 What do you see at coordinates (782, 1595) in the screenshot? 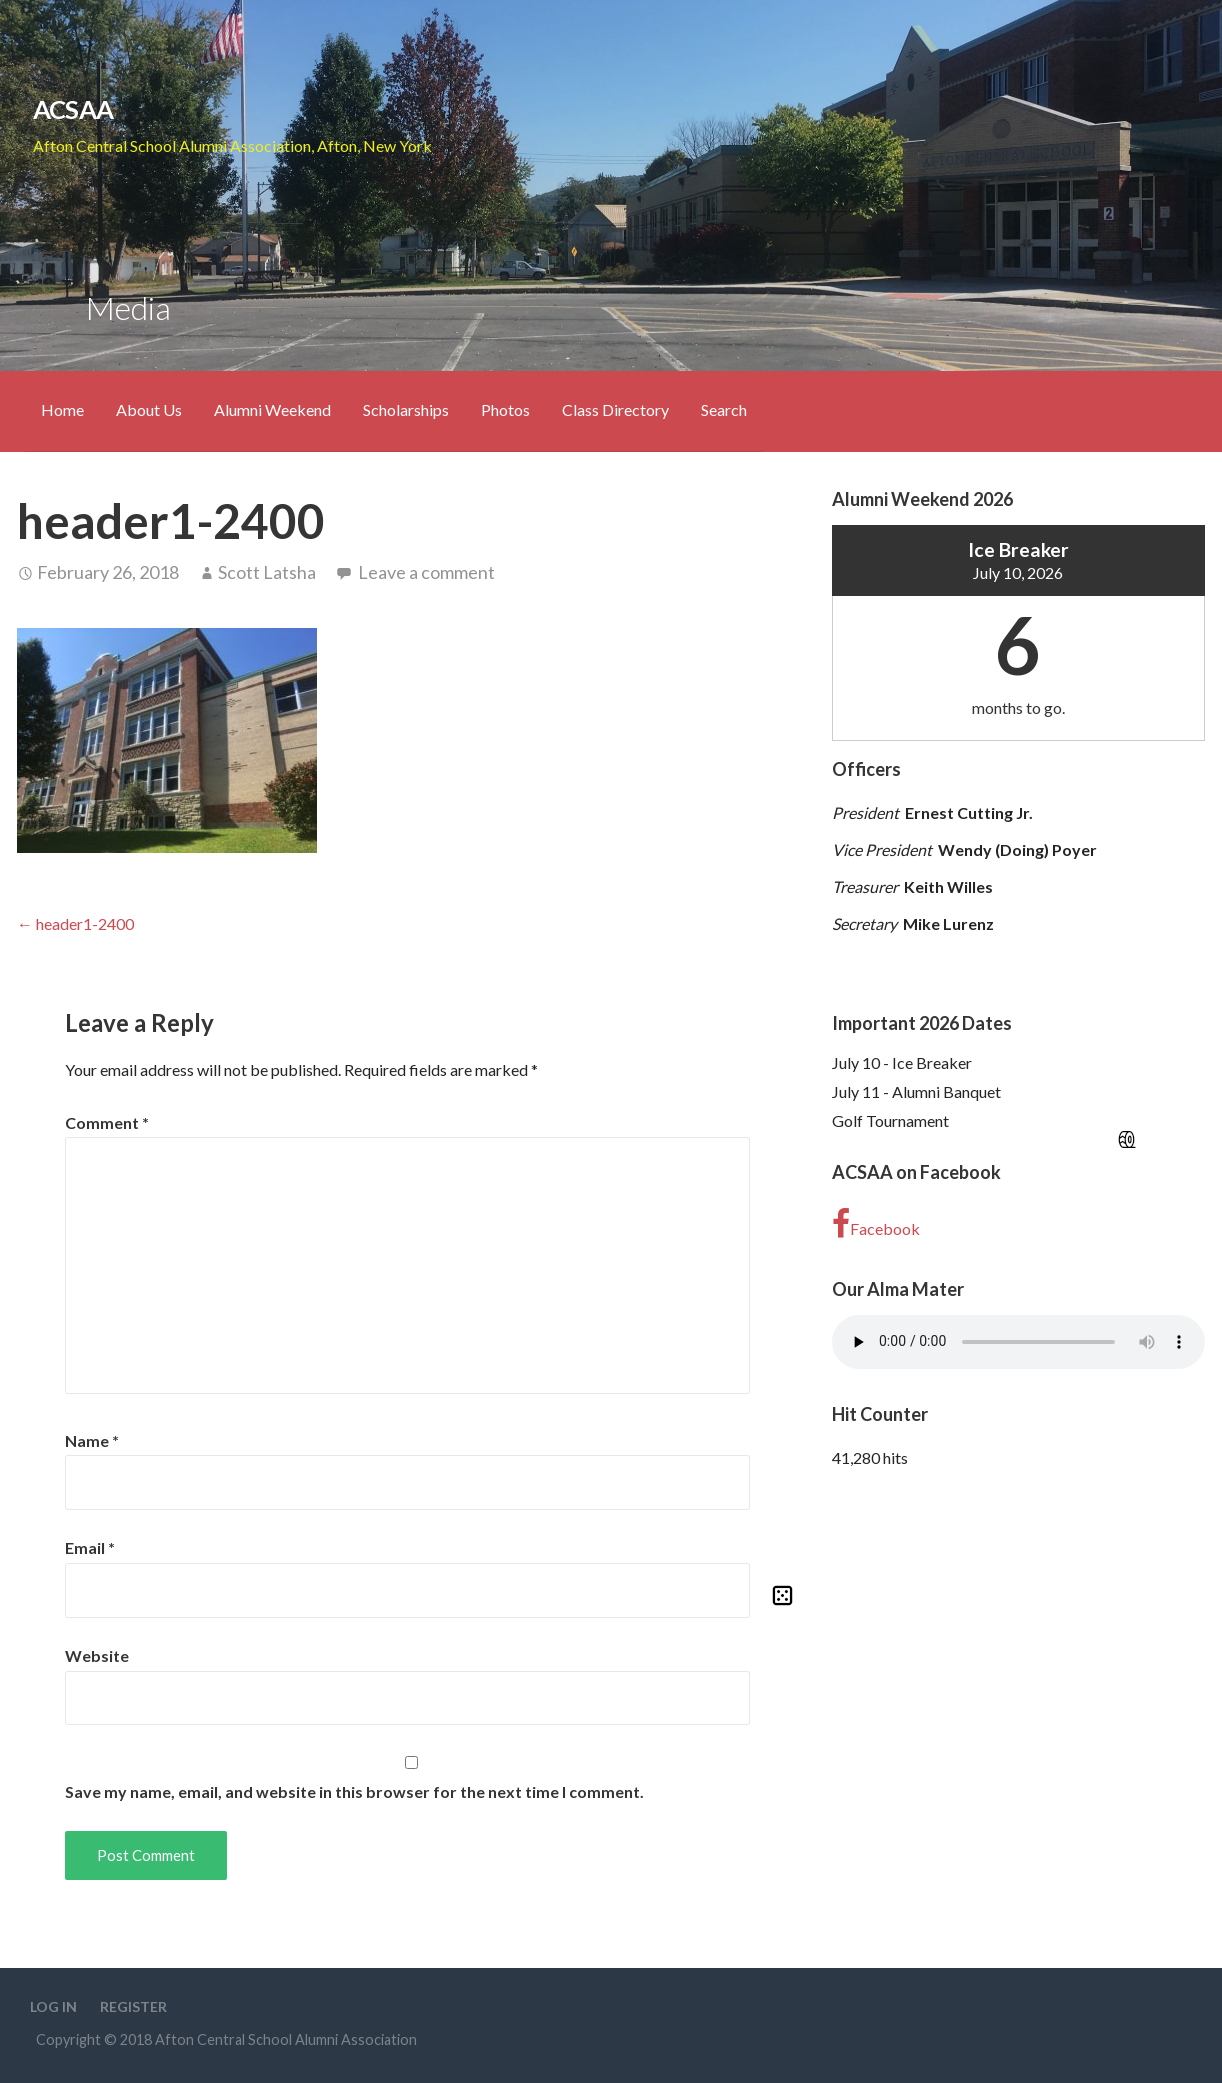
I see `roll dice or generate random number` at bounding box center [782, 1595].